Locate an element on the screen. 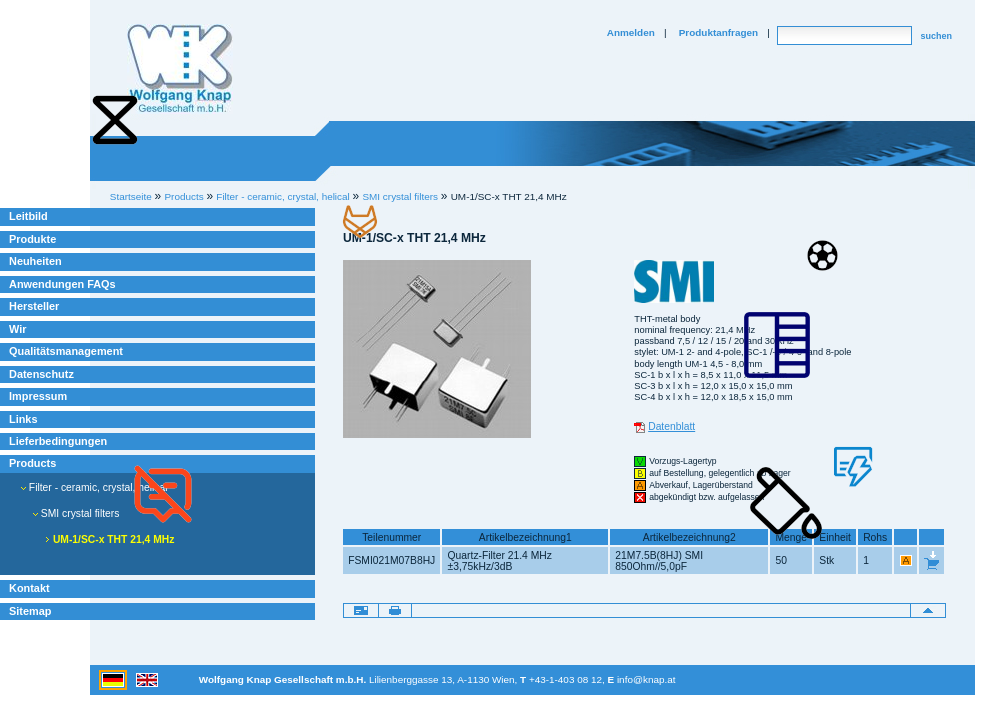  toggle half-screen or split view mode is located at coordinates (777, 345).